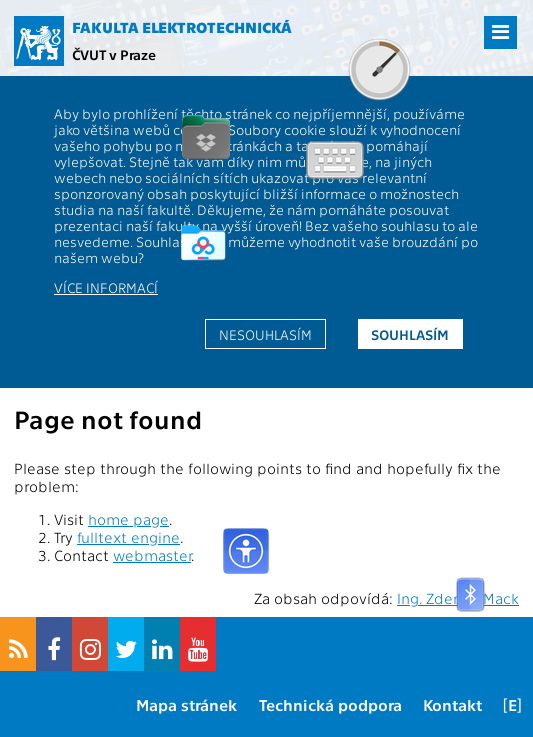  What do you see at coordinates (246, 551) in the screenshot?
I see `access accessibility settings` at bounding box center [246, 551].